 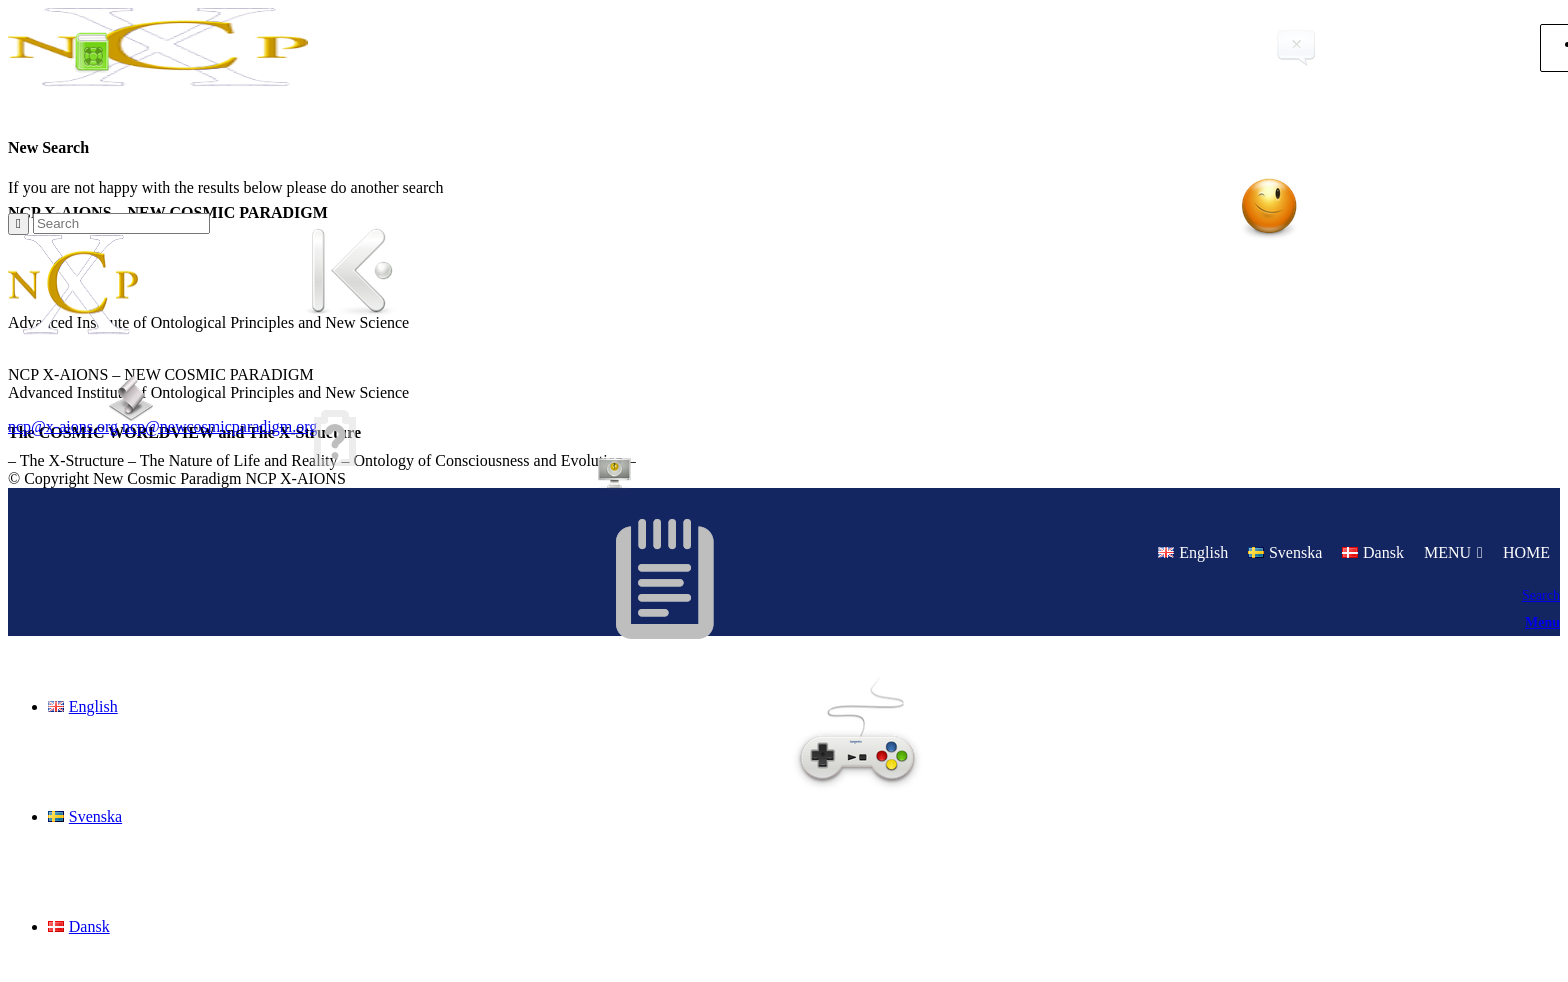 I want to click on lock your screen, so click(x=614, y=472).